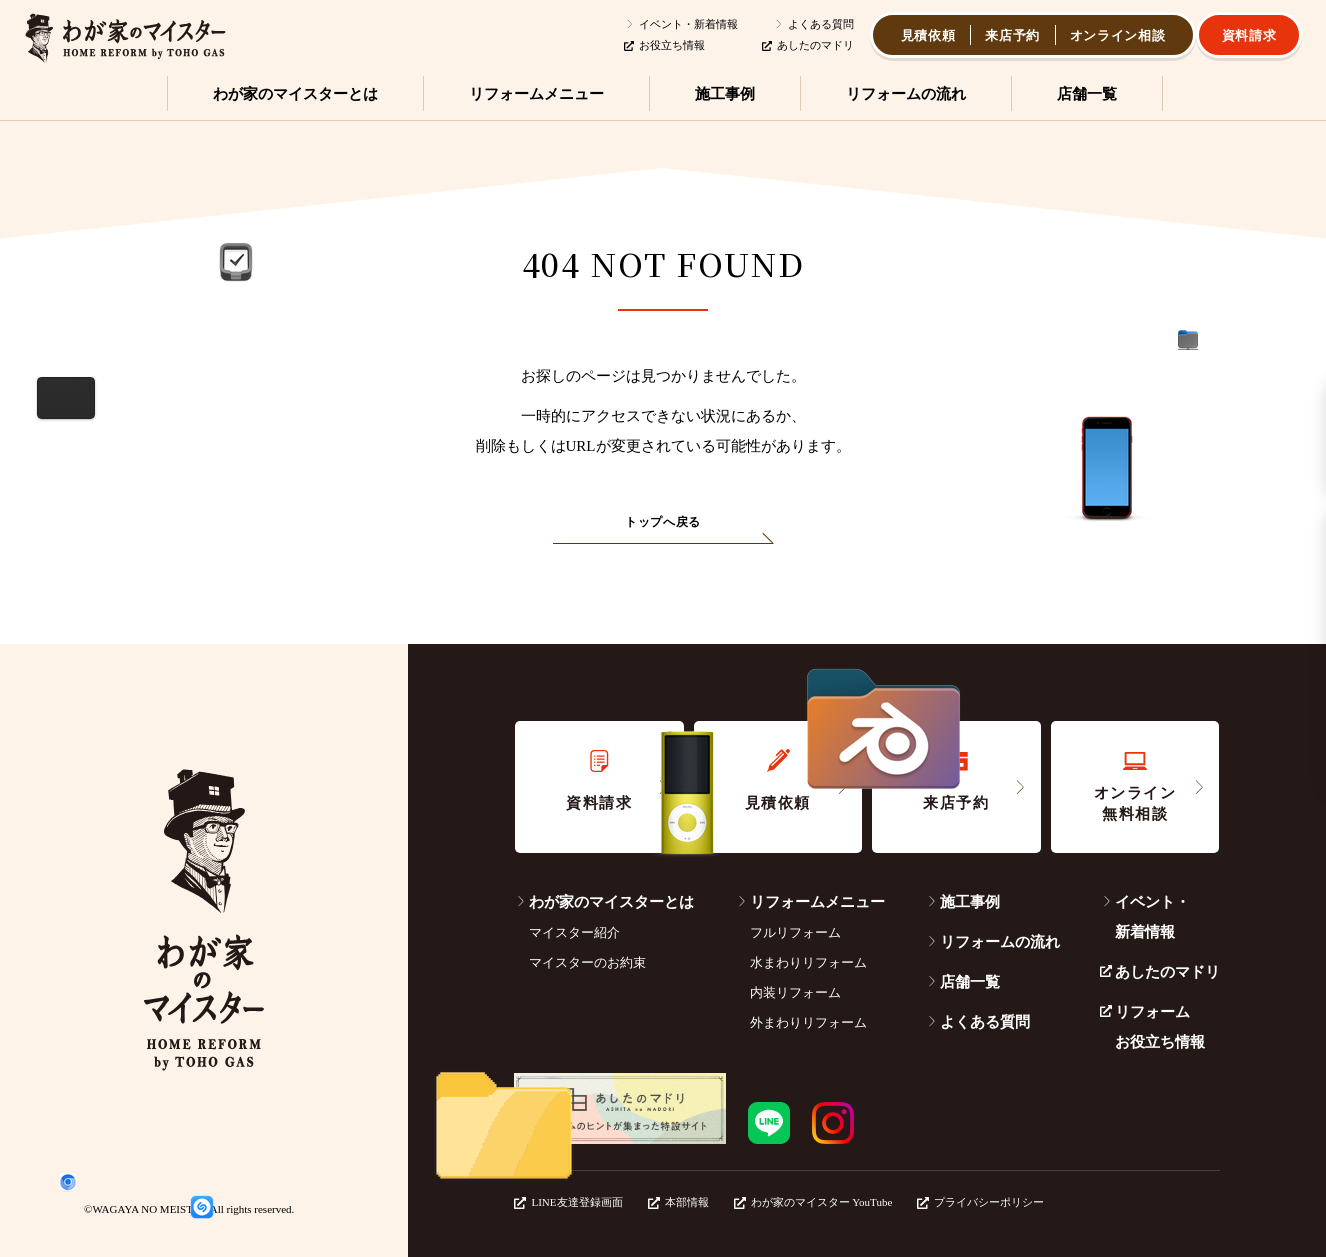 This screenshot has height=1257, width=1326. Describe the element at coordinates (236, 262) in the screenshot. I see `open Things 3 task management app` at that location.